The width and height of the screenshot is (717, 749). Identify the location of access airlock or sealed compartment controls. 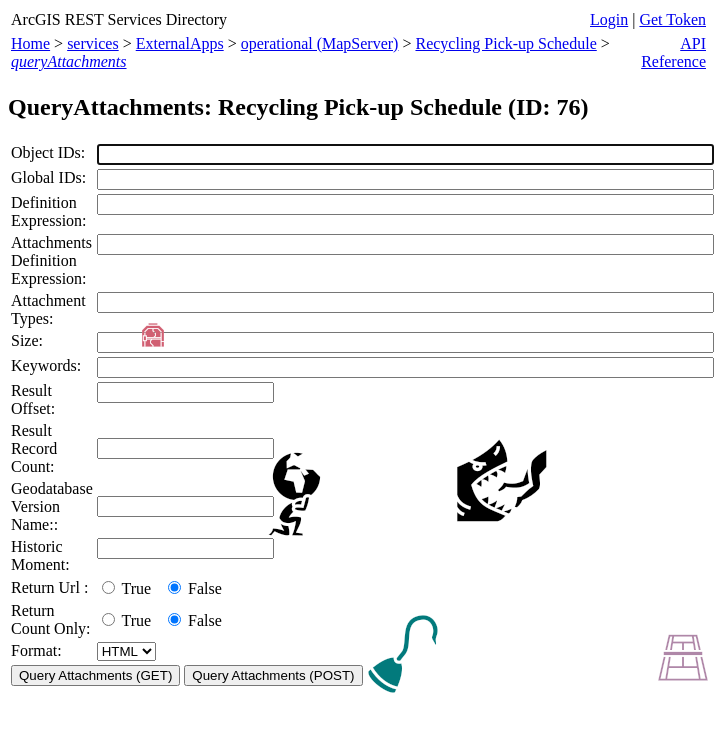
(153, 335).